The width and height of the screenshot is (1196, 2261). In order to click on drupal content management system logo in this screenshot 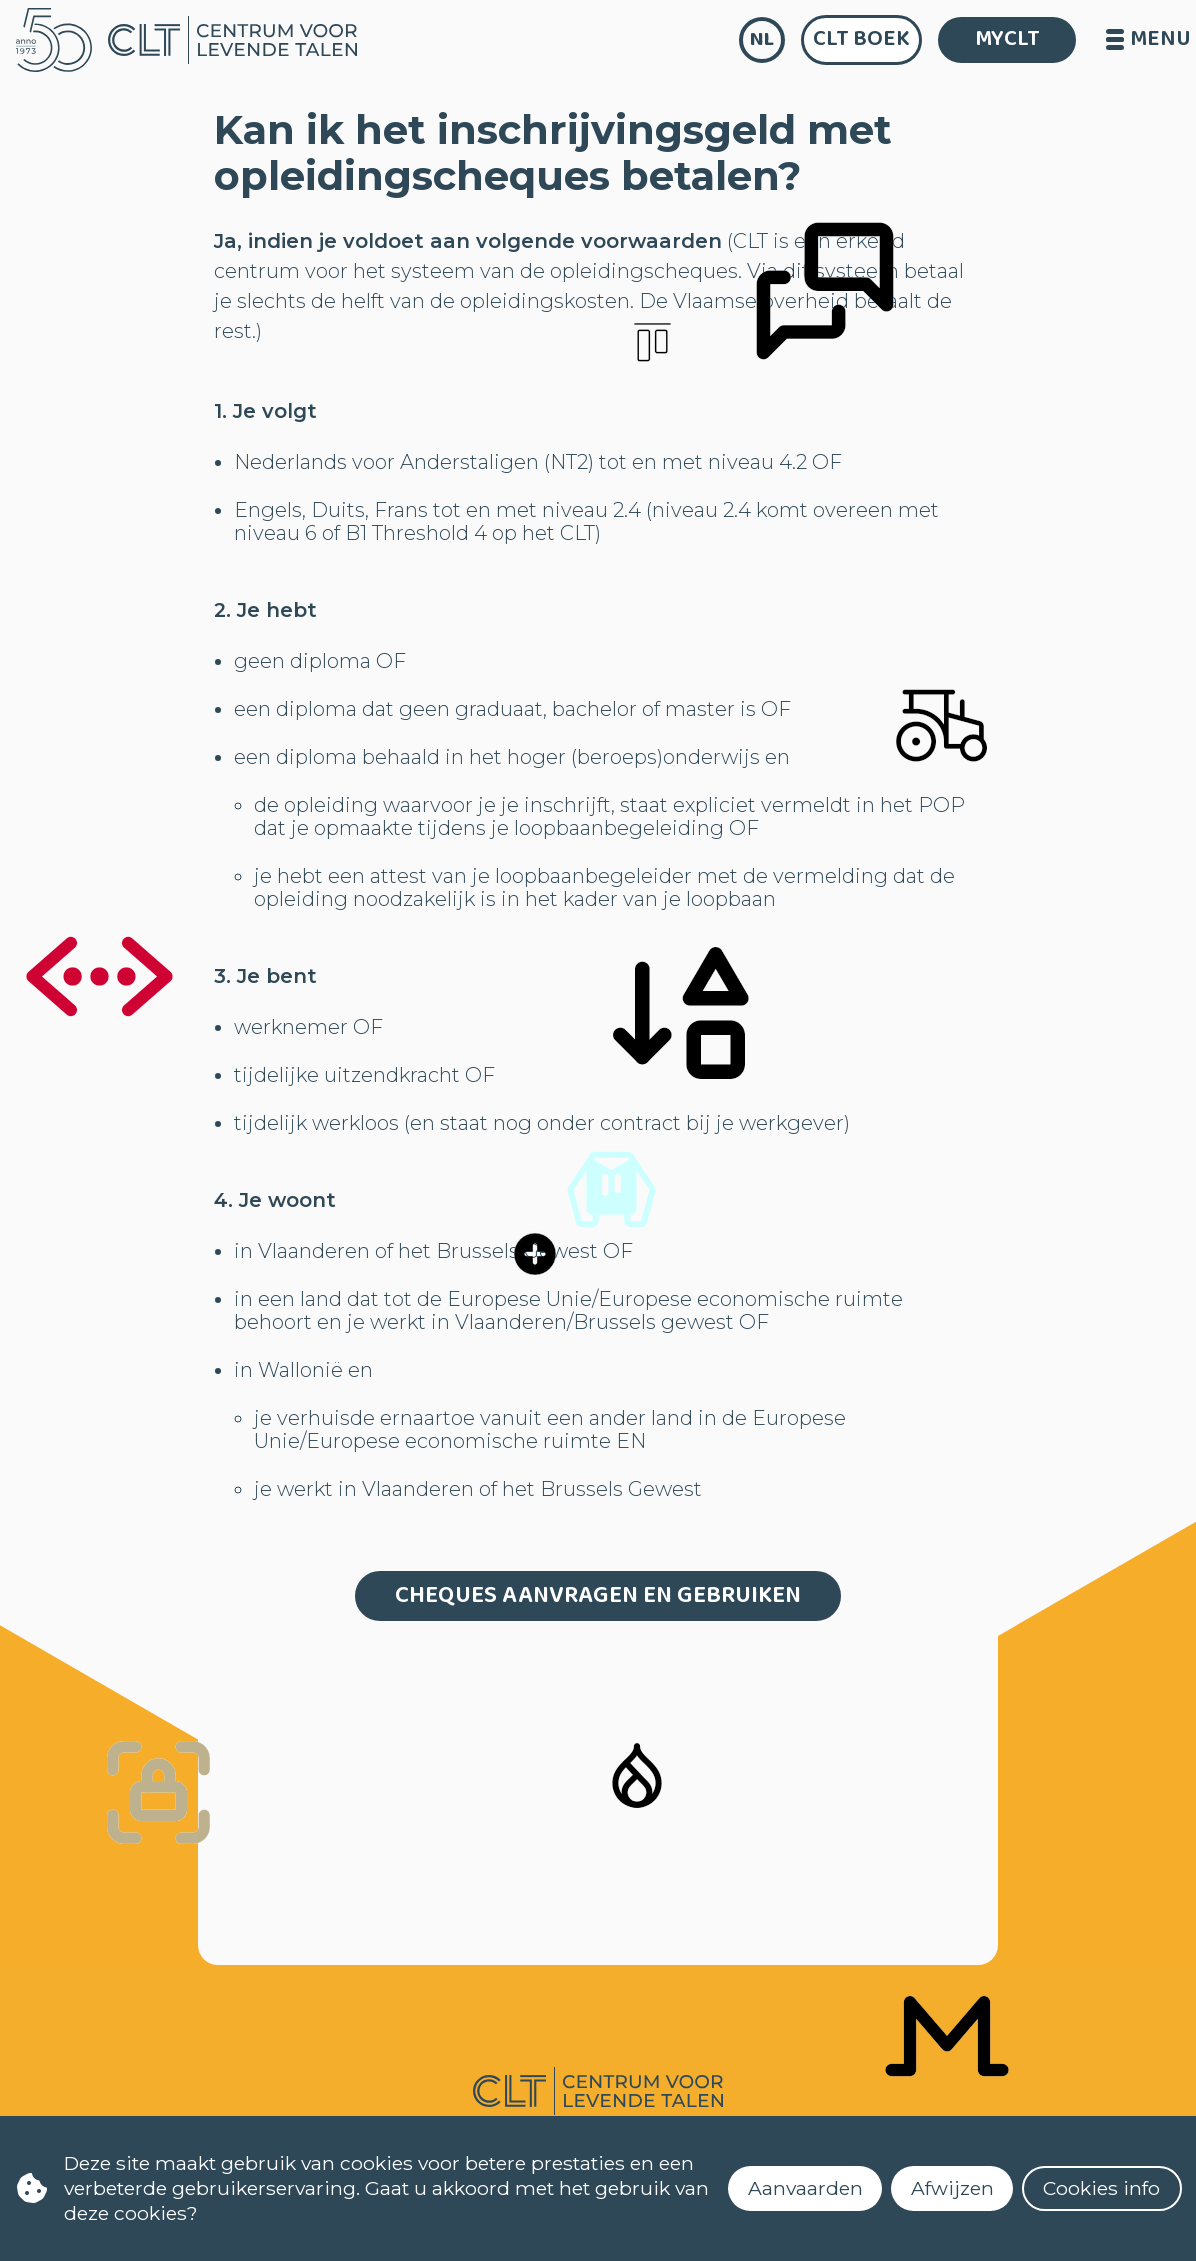, I will do `click(637, 1777)`.